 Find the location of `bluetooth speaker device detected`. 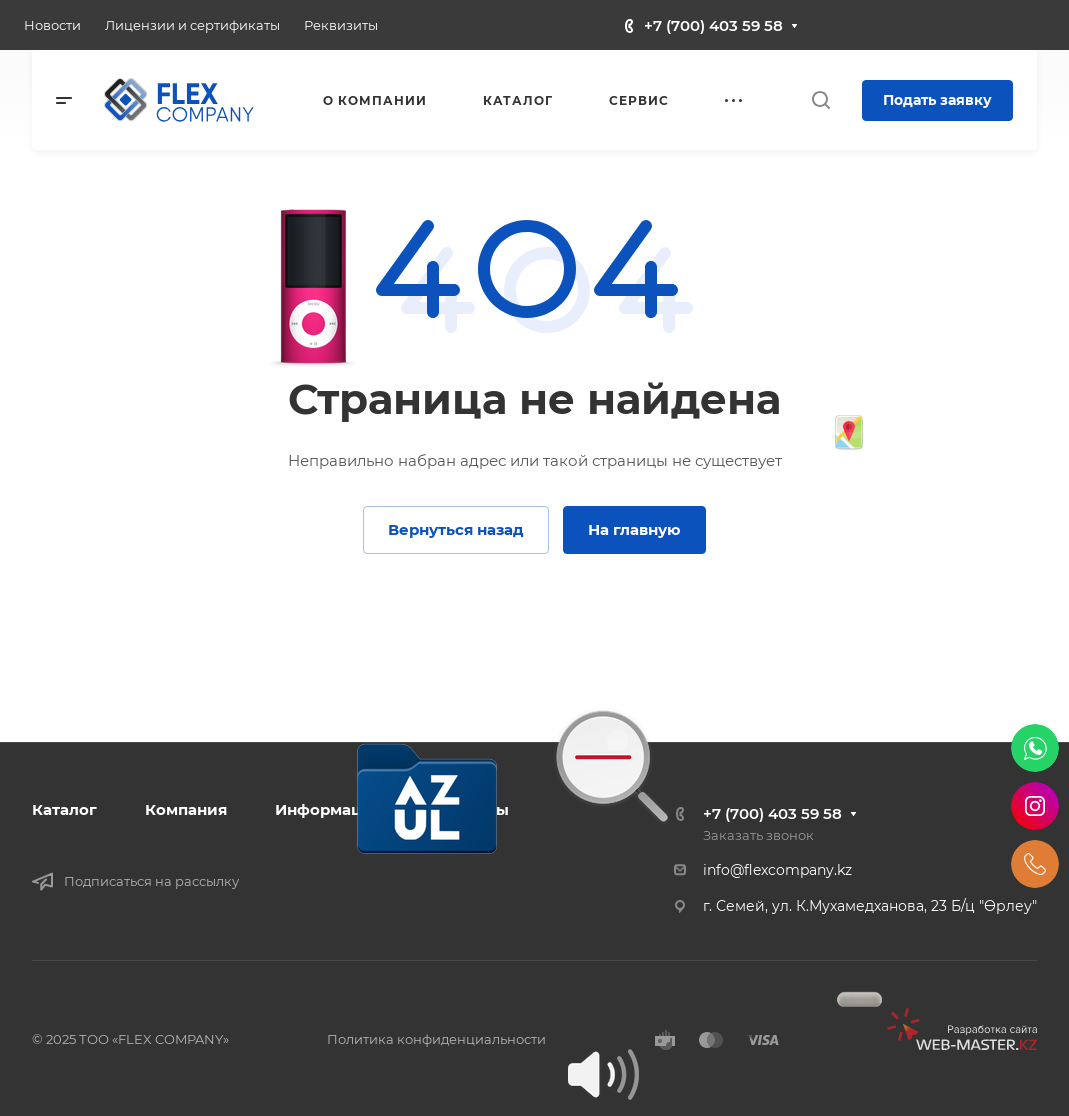

bluetooth speaker device detected is located at coordinates (859, 999).